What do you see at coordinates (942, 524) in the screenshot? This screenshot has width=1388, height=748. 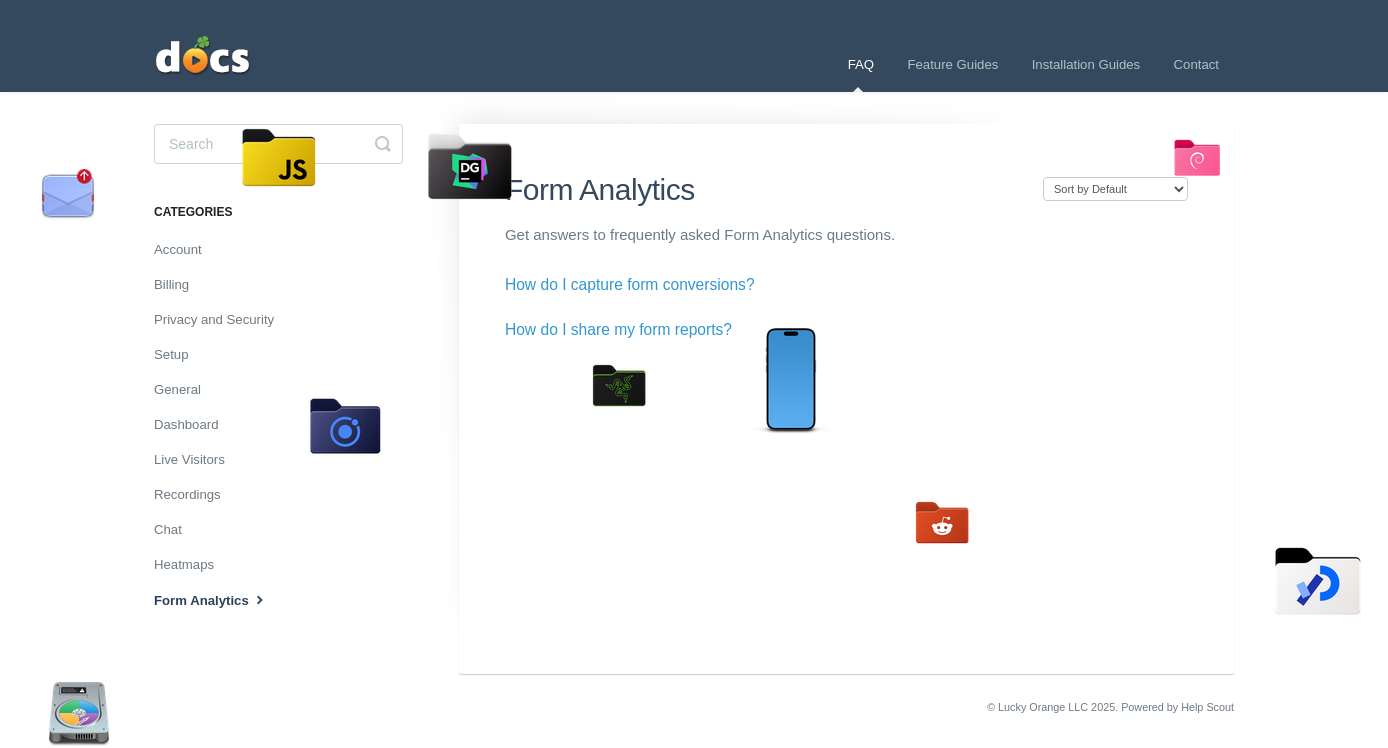 I see `folder containing saved reddit content` at bounding box center [942, 524].